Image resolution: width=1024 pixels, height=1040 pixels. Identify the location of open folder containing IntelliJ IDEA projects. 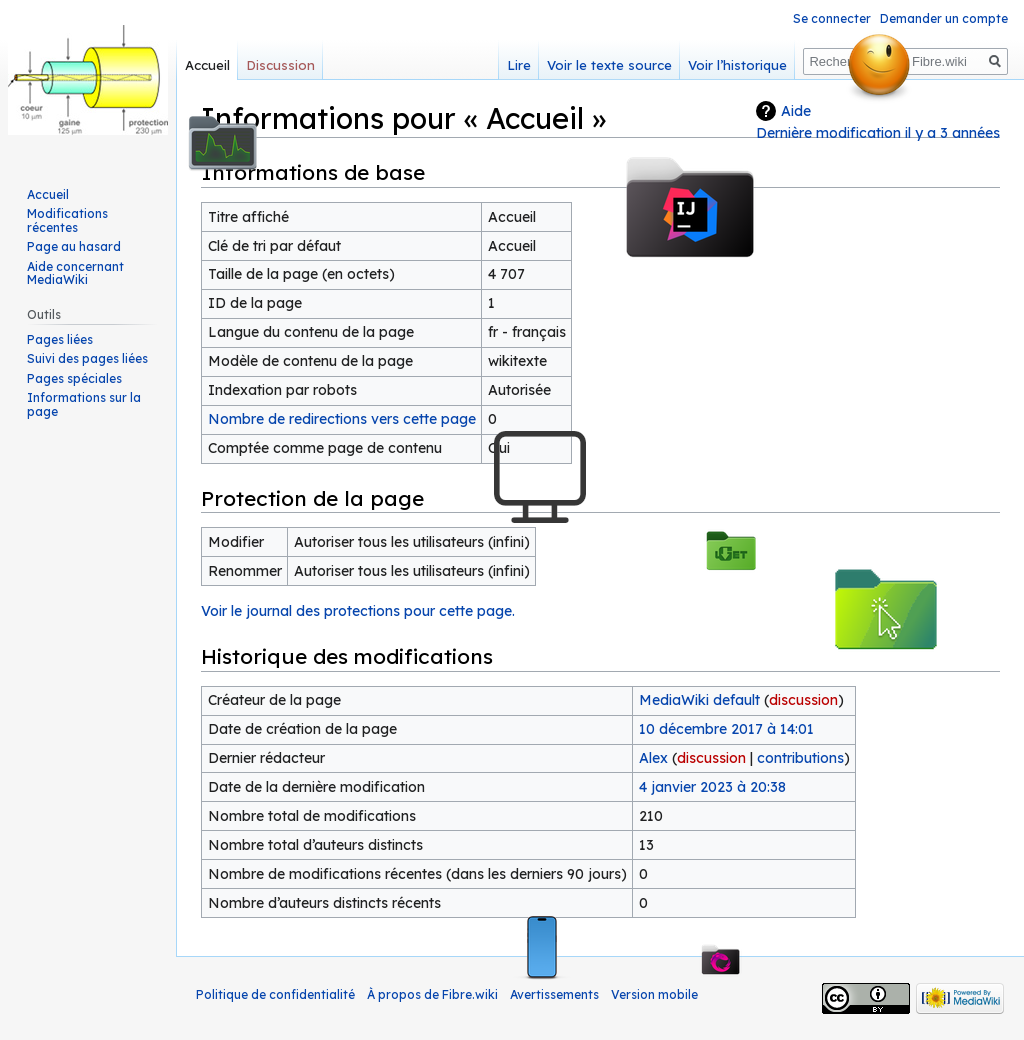
(689, 210).